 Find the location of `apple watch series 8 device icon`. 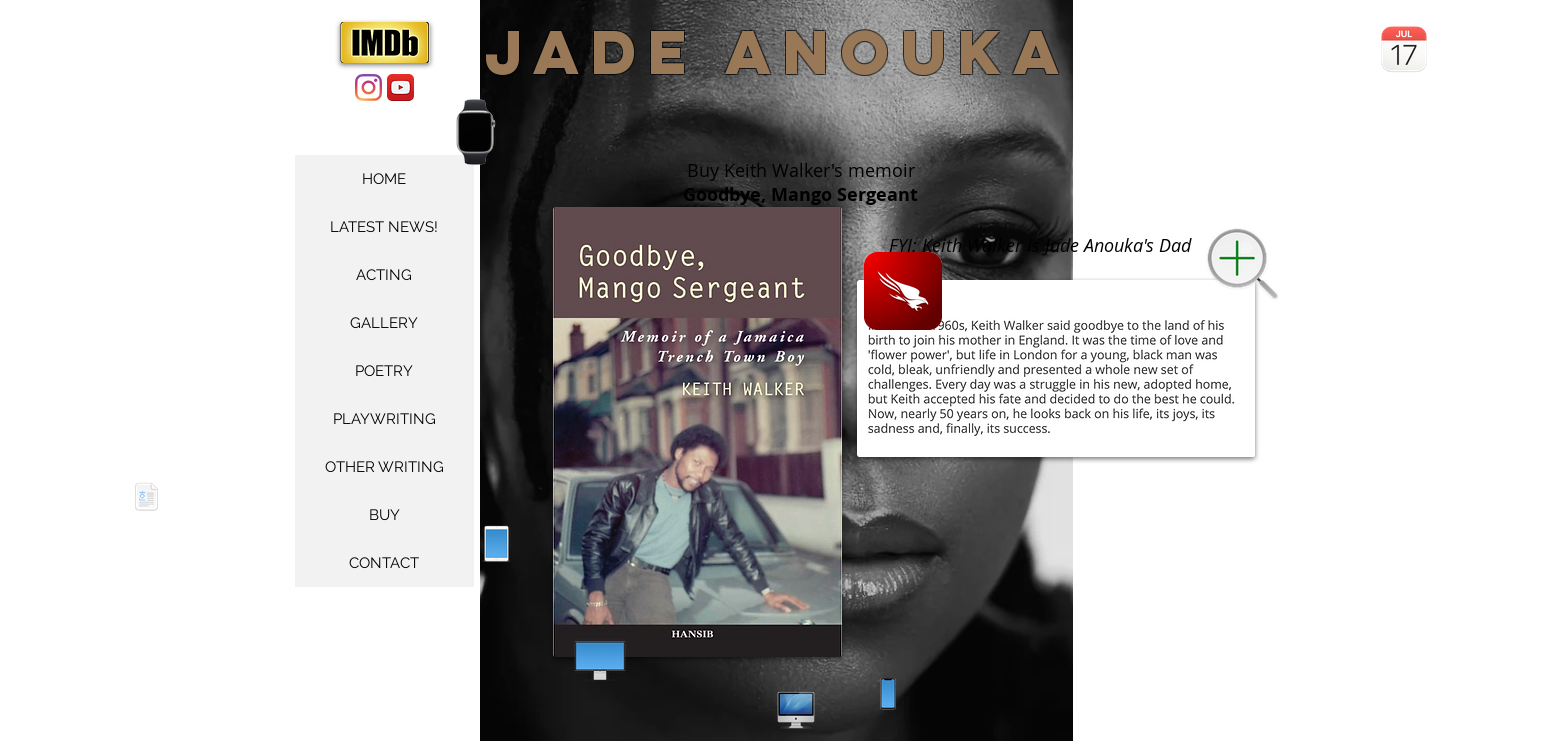

apple watch series 8 device icon is located at coordinates (475, 132).